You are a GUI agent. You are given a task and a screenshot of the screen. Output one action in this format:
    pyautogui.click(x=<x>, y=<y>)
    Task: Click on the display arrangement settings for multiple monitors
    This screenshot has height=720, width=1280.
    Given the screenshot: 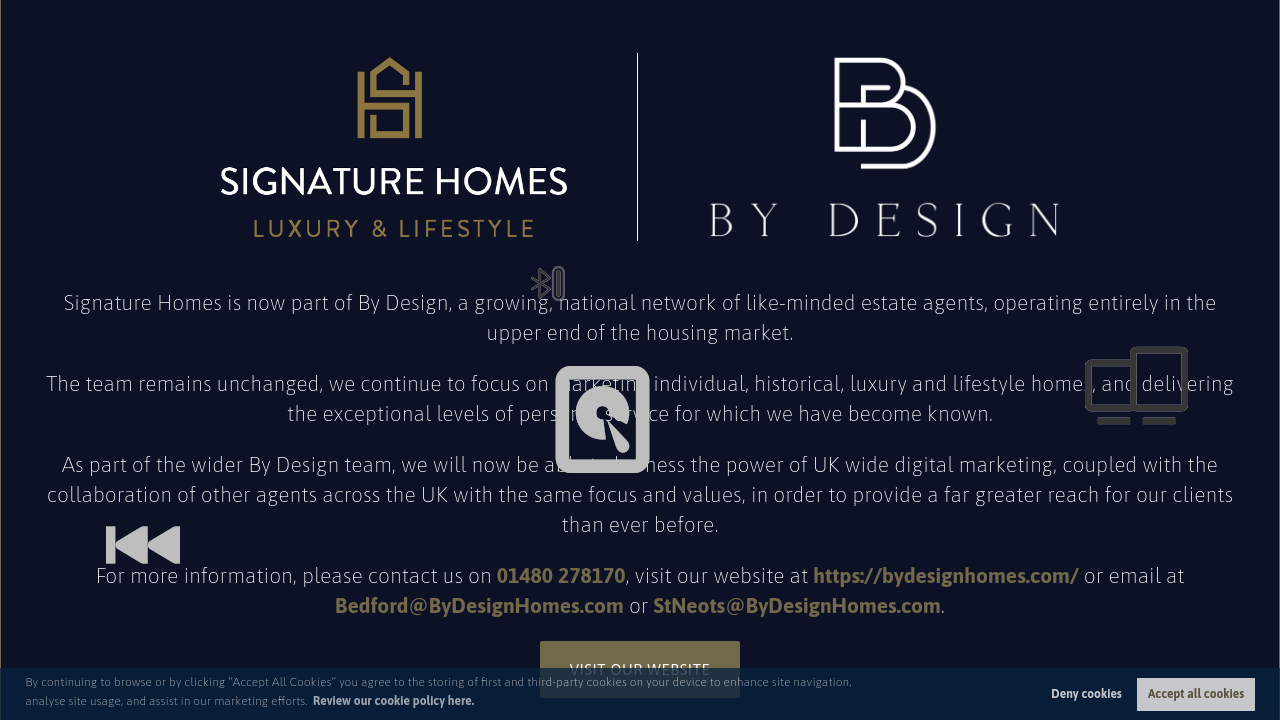 What is the action you would take?
    pyautogui.click(x=1136, y=385)
    